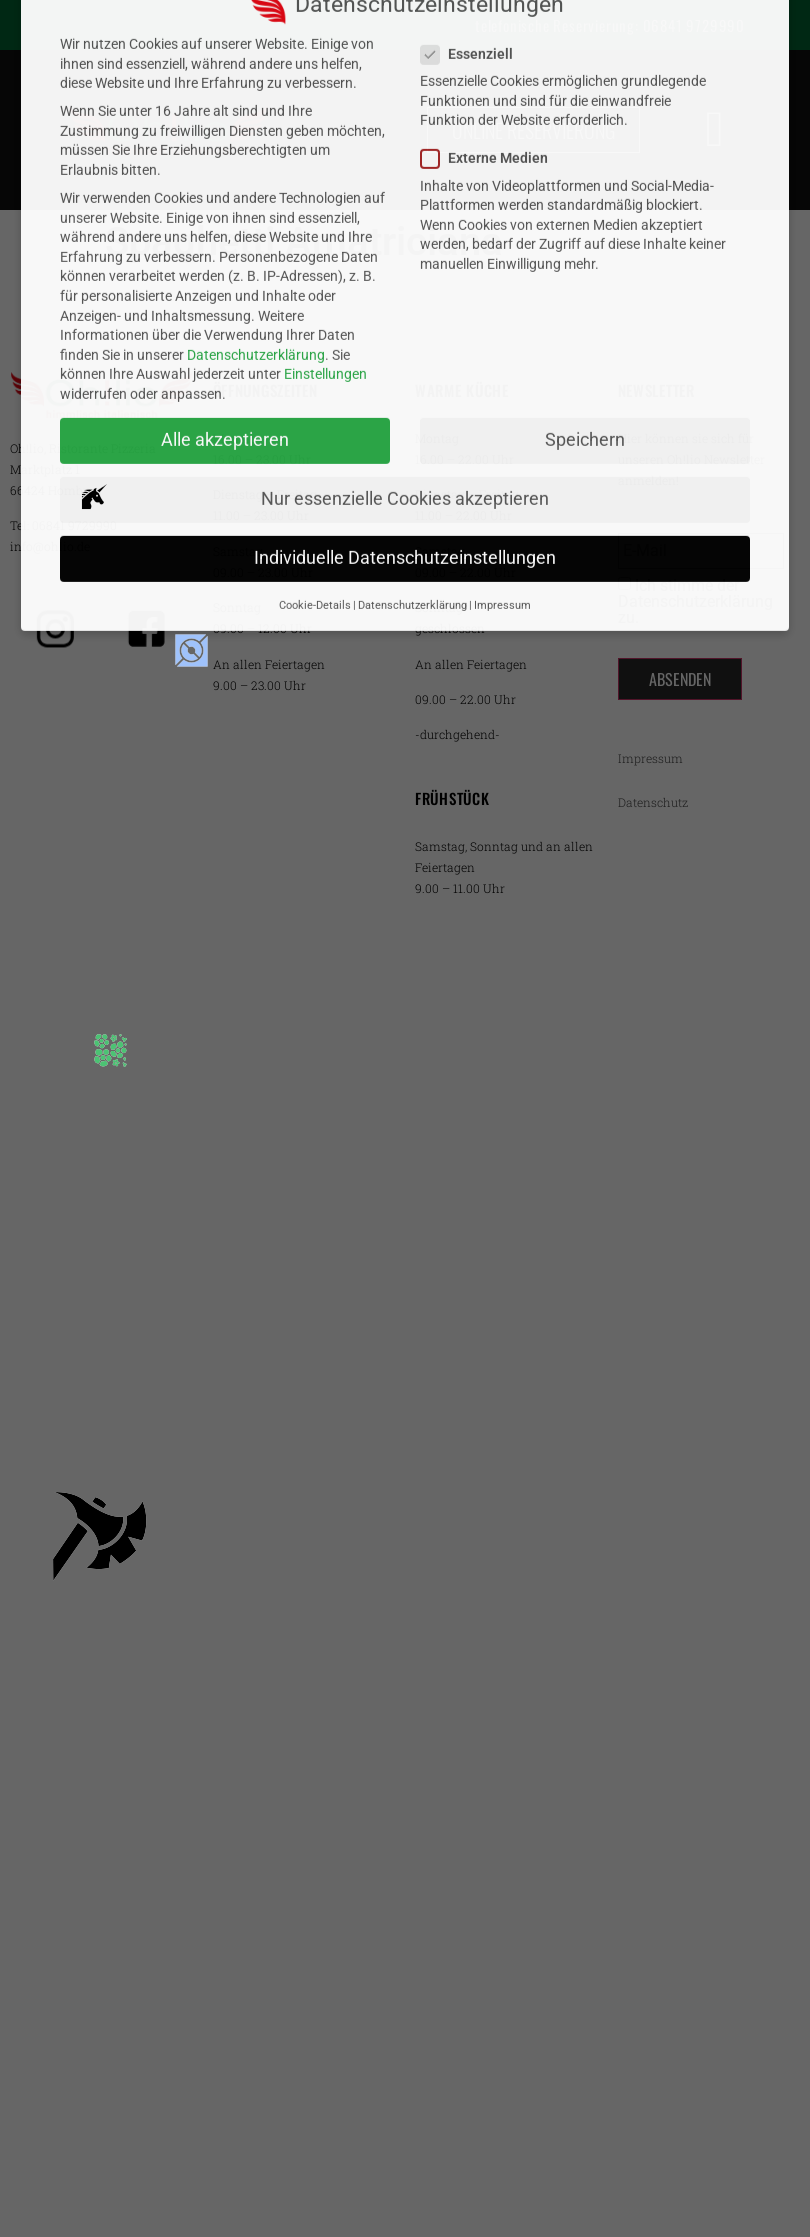  I want to click on access fantasy or mythical creature content, so click(94, 496).